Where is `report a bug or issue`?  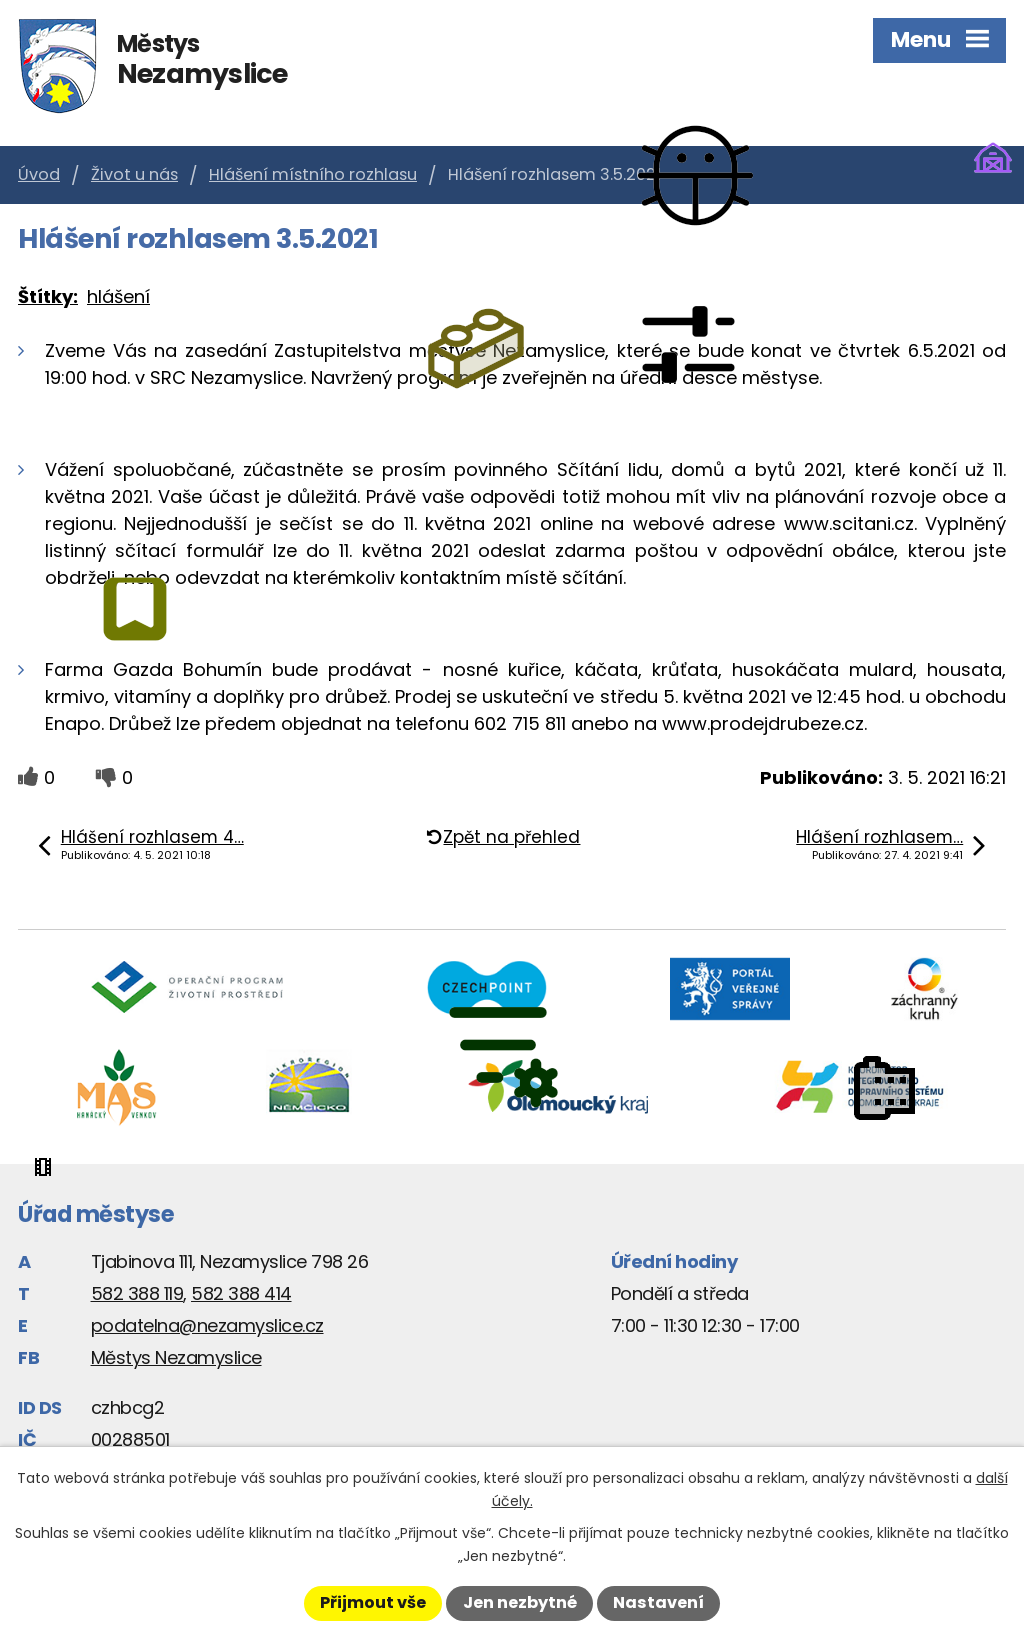
report a bug or issue is located at coordinates (695, 175).